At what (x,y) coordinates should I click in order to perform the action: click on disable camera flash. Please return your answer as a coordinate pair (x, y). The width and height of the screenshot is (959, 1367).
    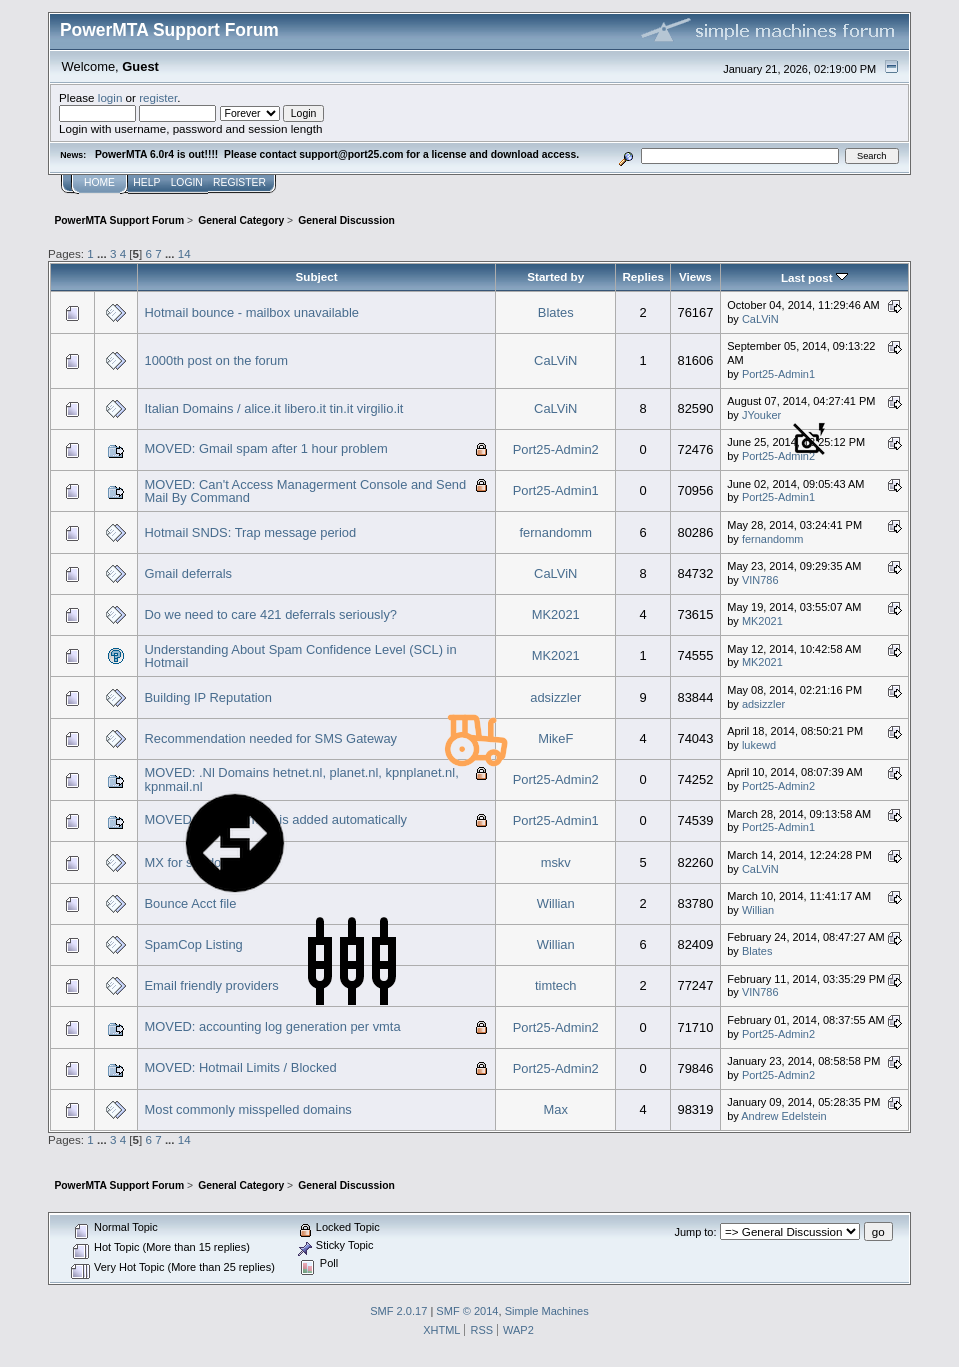
    Looking at the image, I should click on (810, 438).